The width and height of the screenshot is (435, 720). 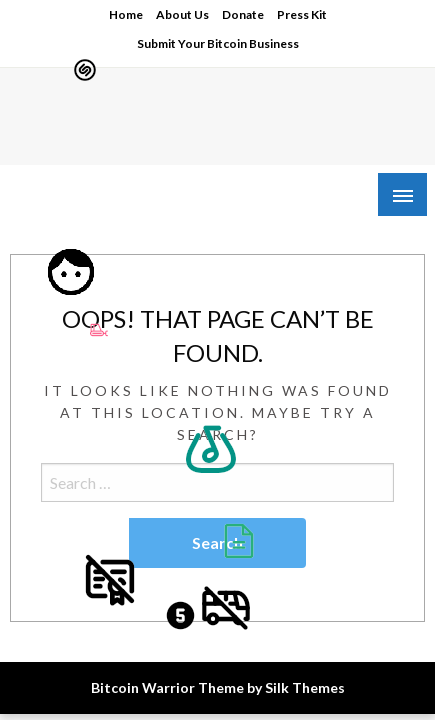 I want to click on bus service unavailable or cancelled, so click(x=226, y=608).